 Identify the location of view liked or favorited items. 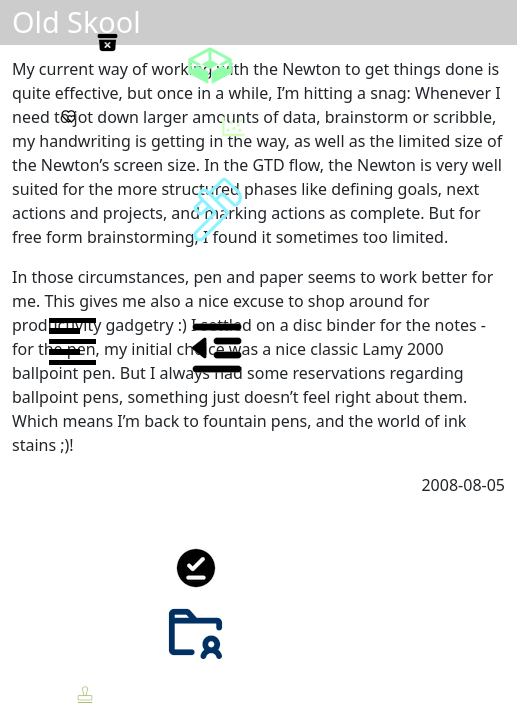
(68, 116).